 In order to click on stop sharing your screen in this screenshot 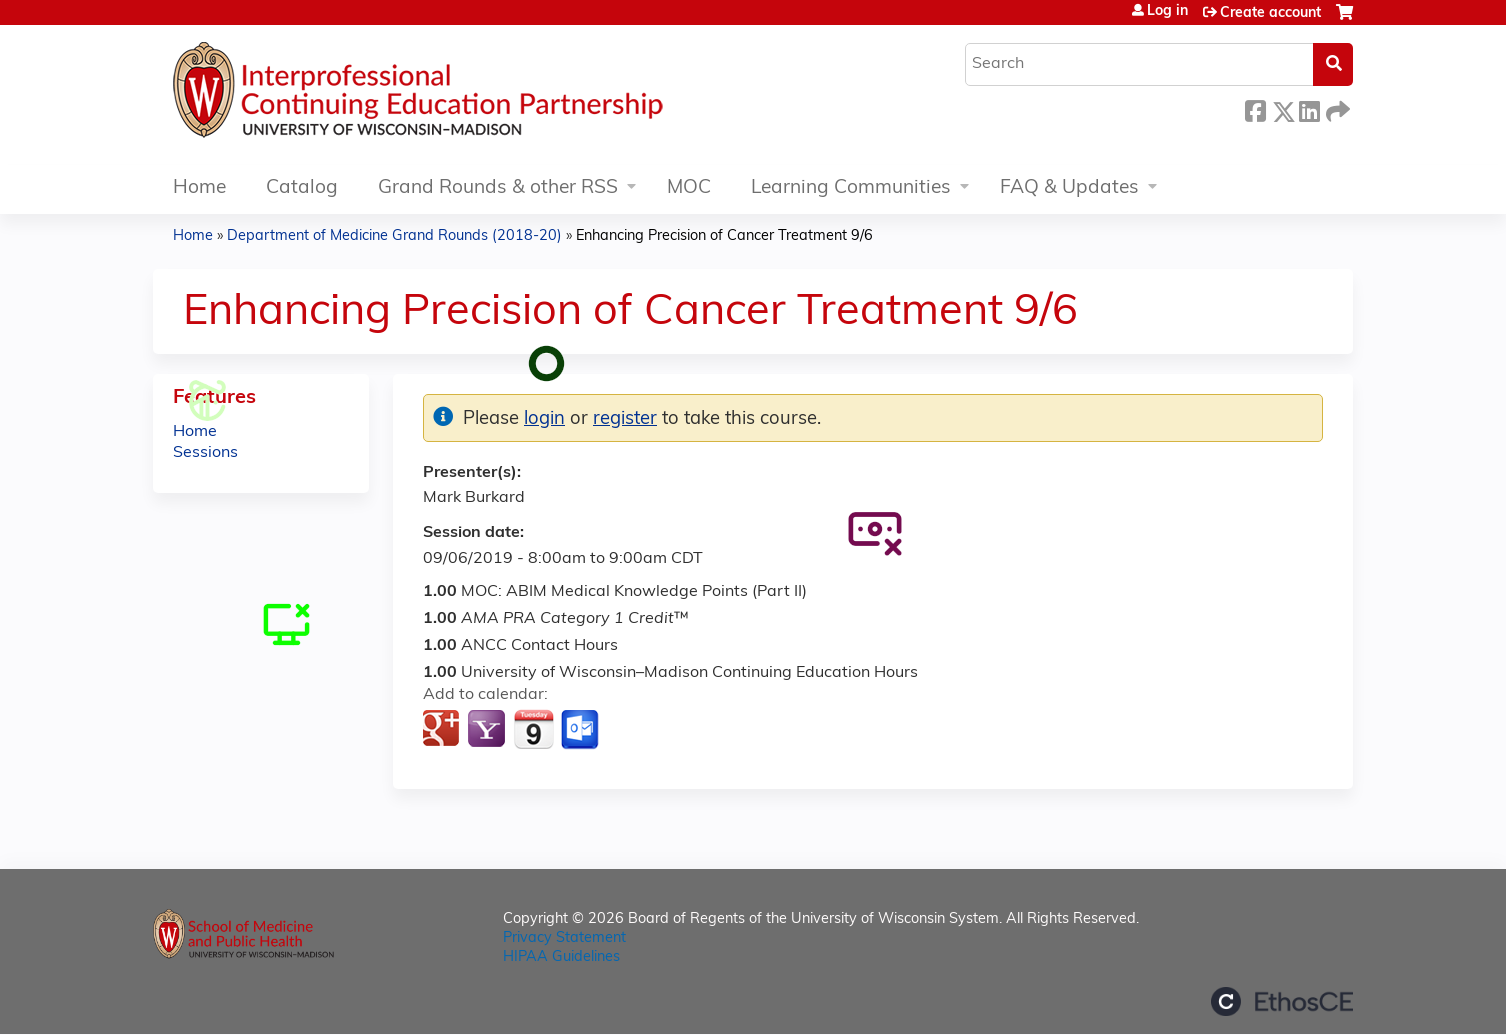, I will do `click(286, 624)`.